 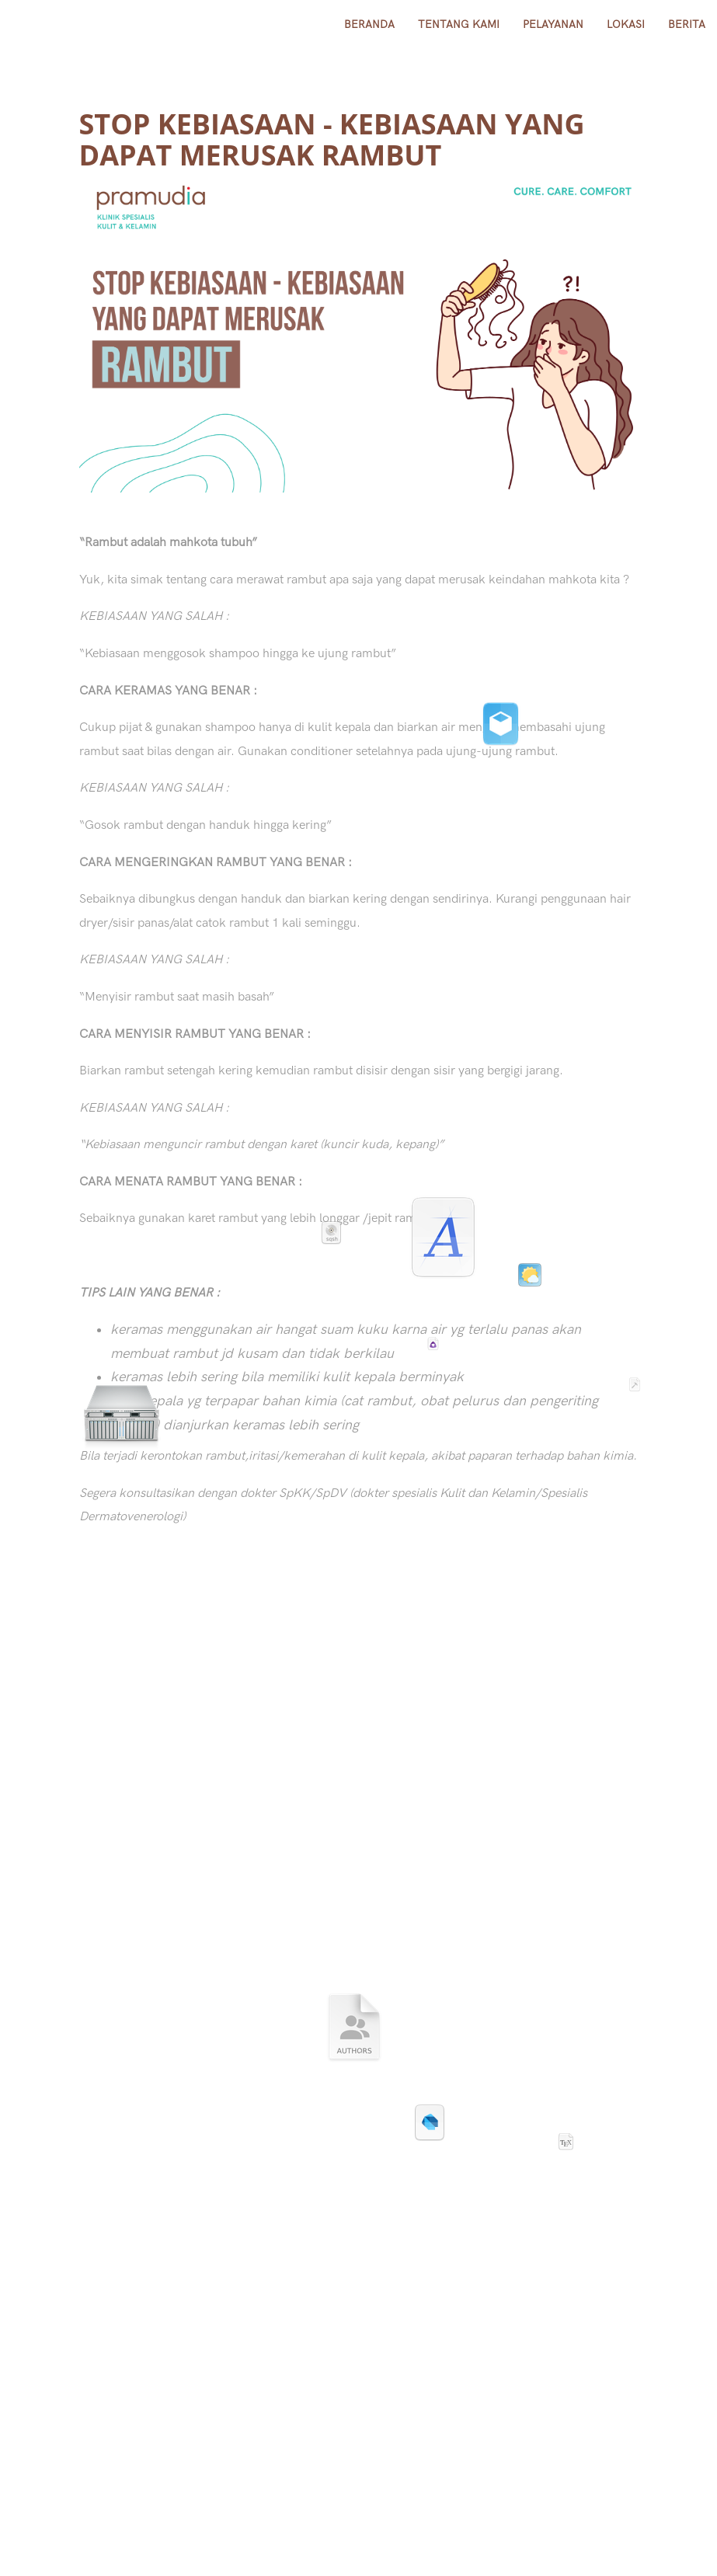 I want to click on authors or contributors text file, so click(x=354, y=2028).